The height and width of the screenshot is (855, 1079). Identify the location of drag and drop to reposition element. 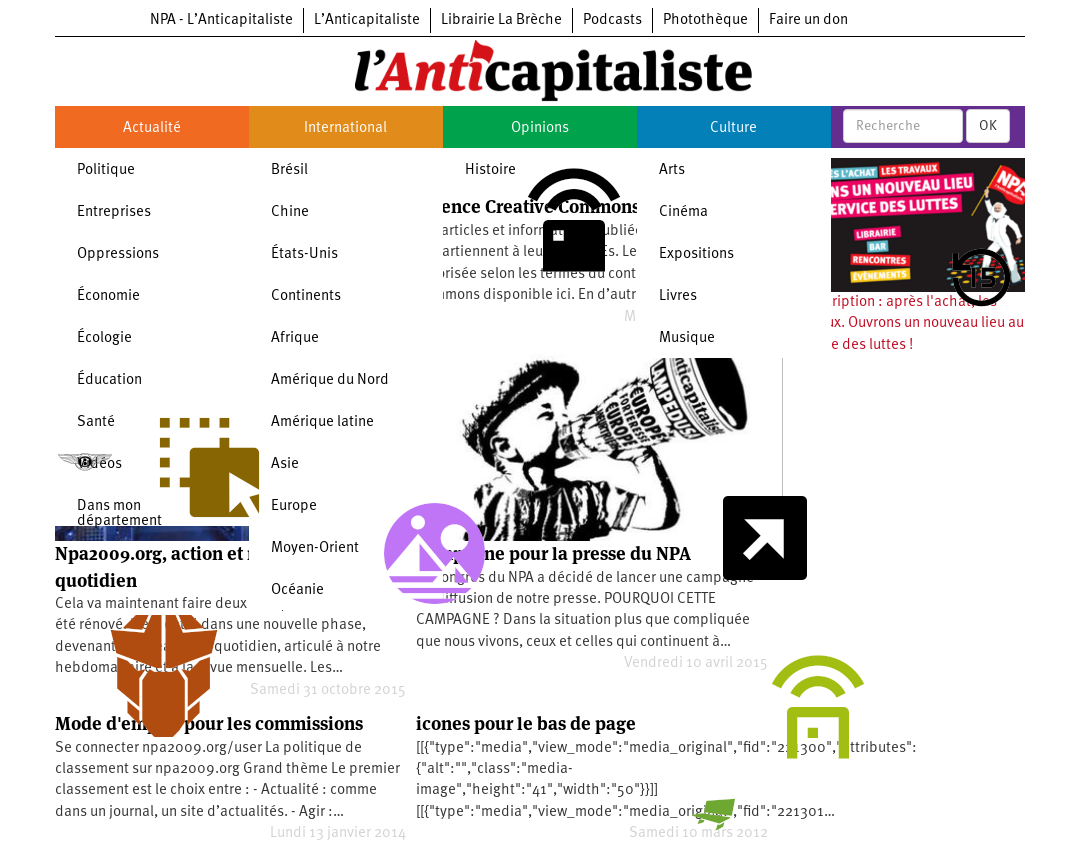
(209, 467).